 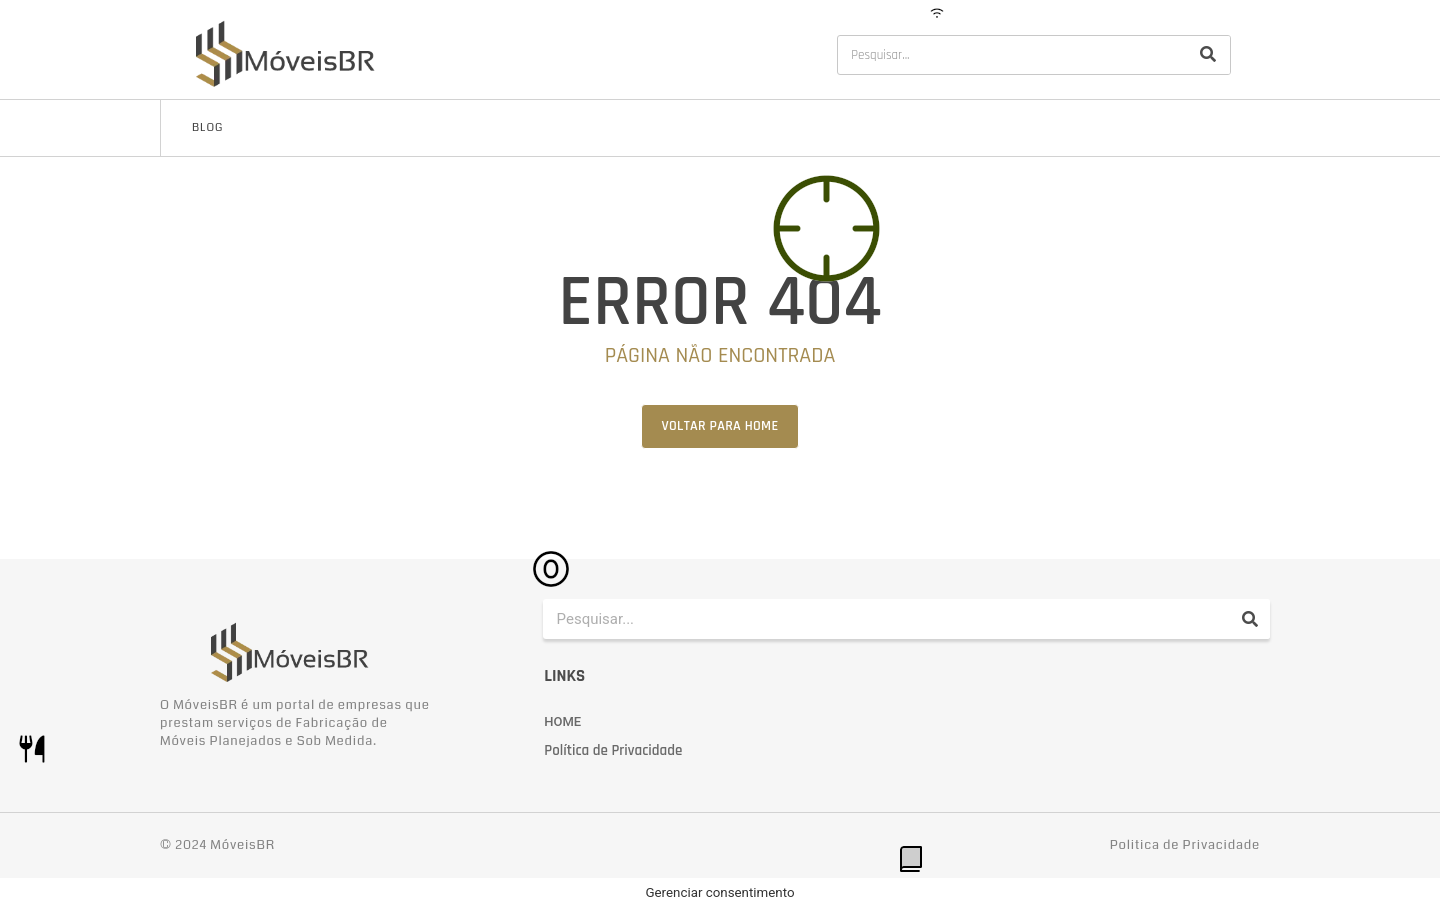 I want to click on center map on current location, so click(x=826, y=228).